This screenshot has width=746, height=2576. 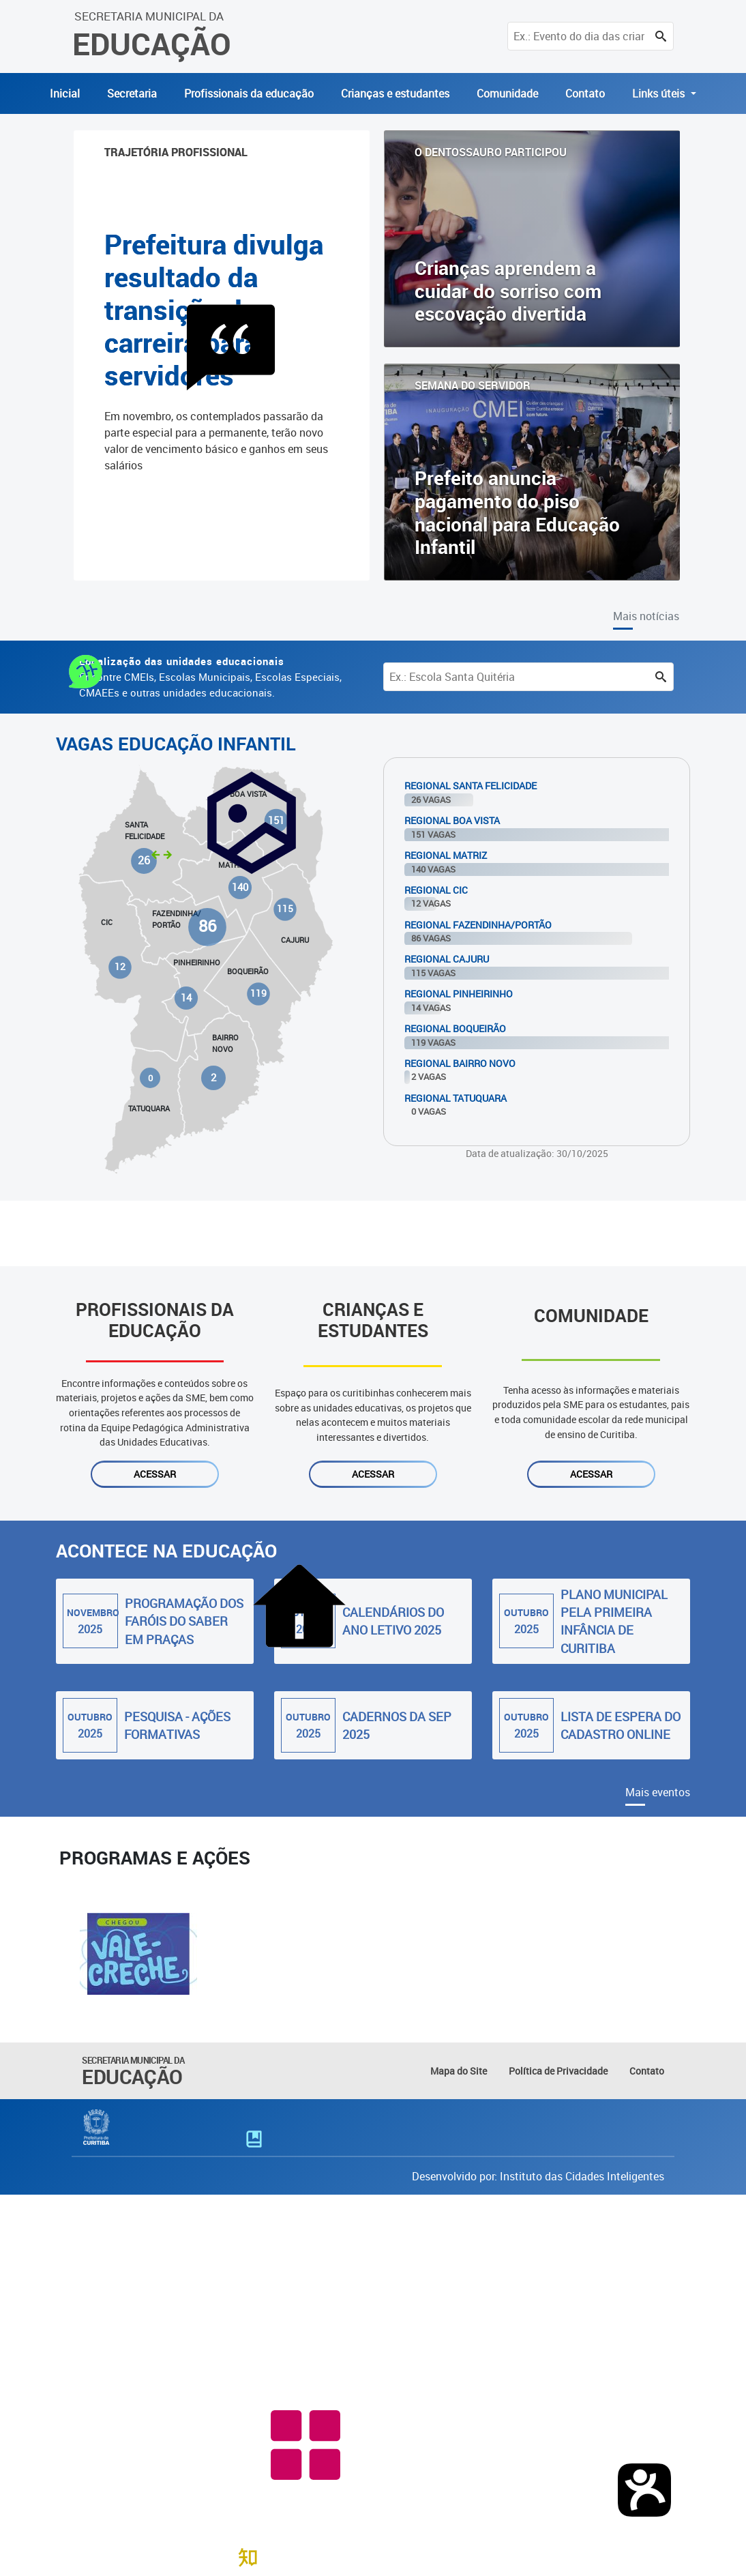 I want to click on expand content horizontally, so click(x=162, y=855).